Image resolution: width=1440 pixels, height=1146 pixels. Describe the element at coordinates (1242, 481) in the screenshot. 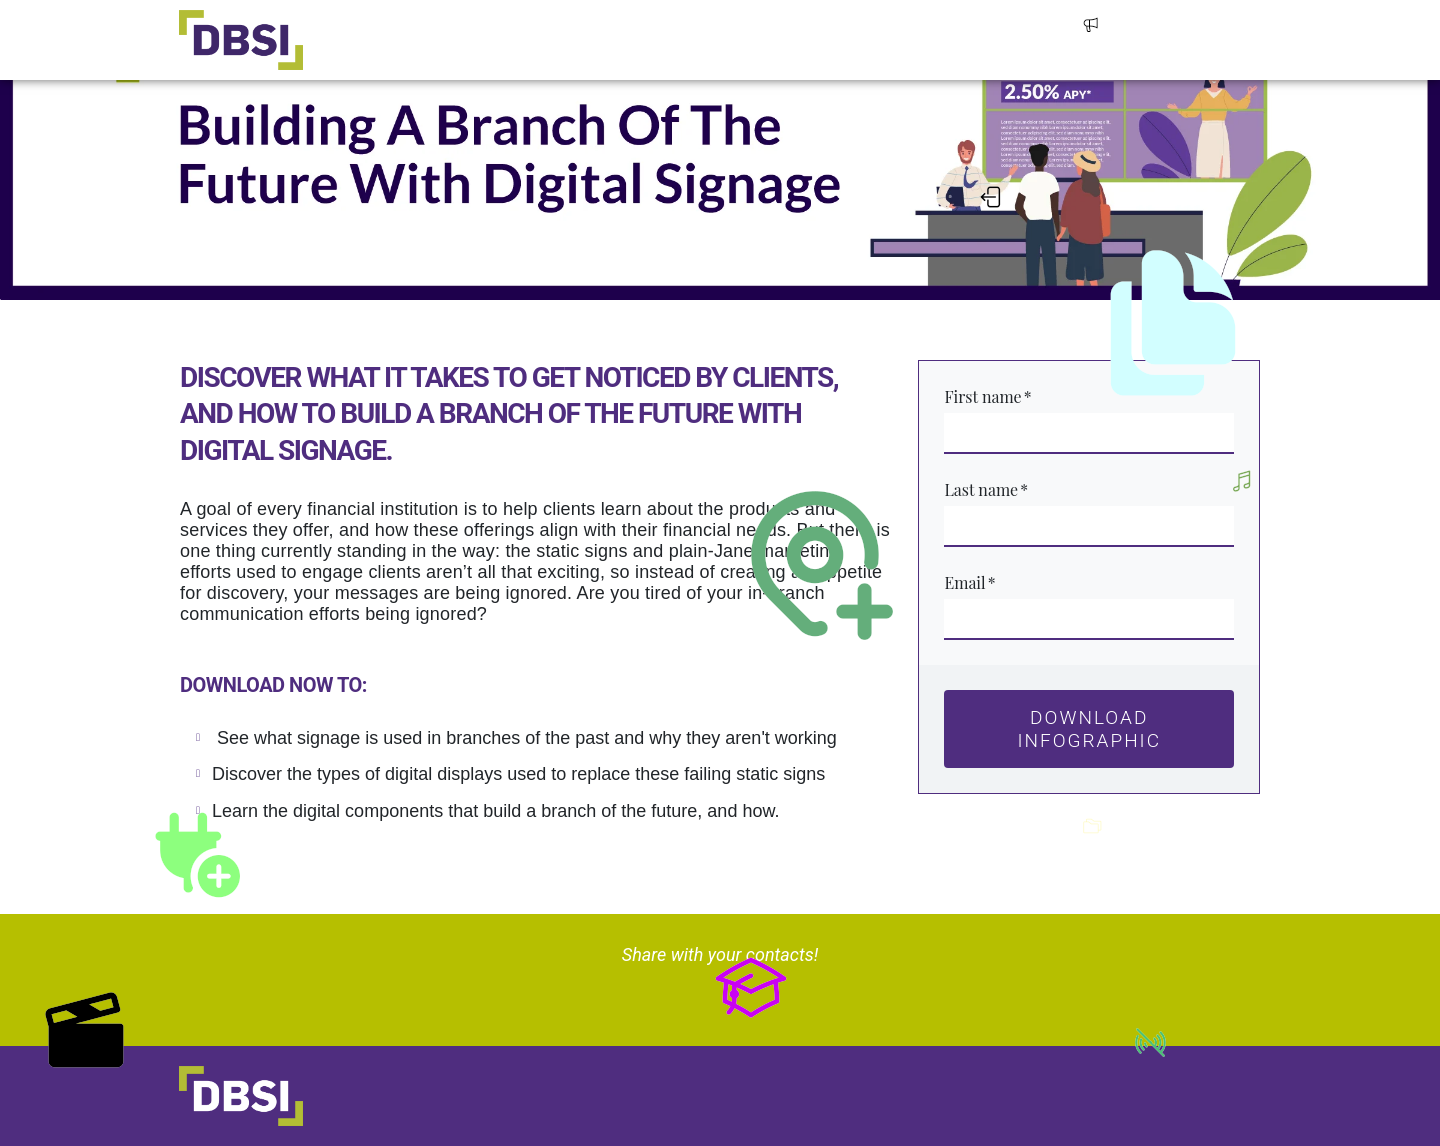

I see `access music or audio player` at that location.